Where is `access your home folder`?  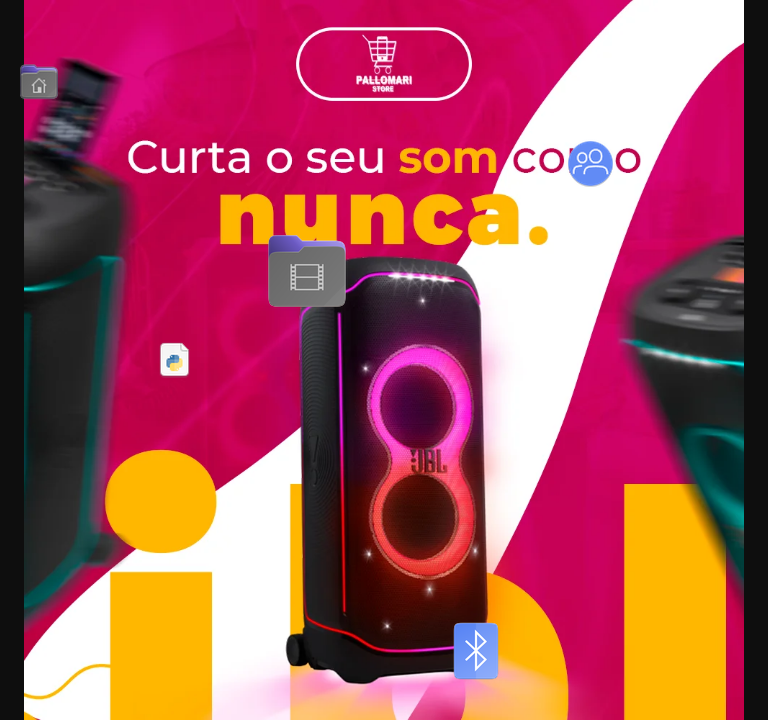
access your home folder is located at coordinates (39, 81).